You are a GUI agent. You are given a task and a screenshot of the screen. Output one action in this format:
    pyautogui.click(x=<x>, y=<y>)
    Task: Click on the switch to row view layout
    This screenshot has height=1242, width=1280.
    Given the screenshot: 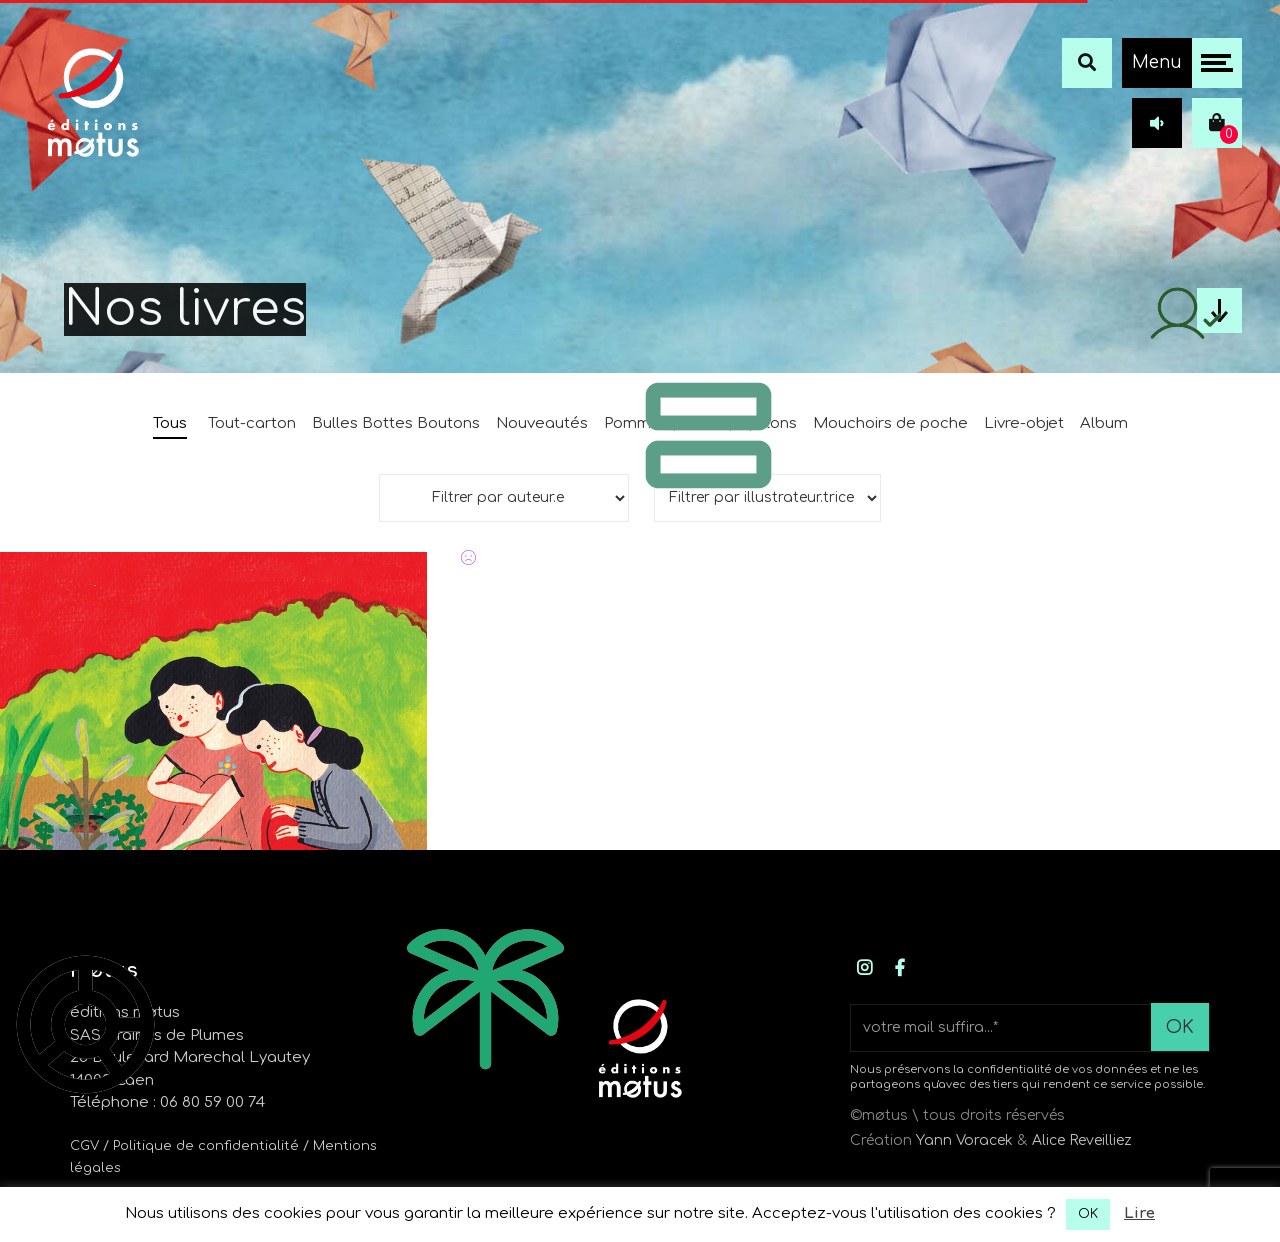 What is the action you would take?
    pyautogui.click(x=708, y=435)
    